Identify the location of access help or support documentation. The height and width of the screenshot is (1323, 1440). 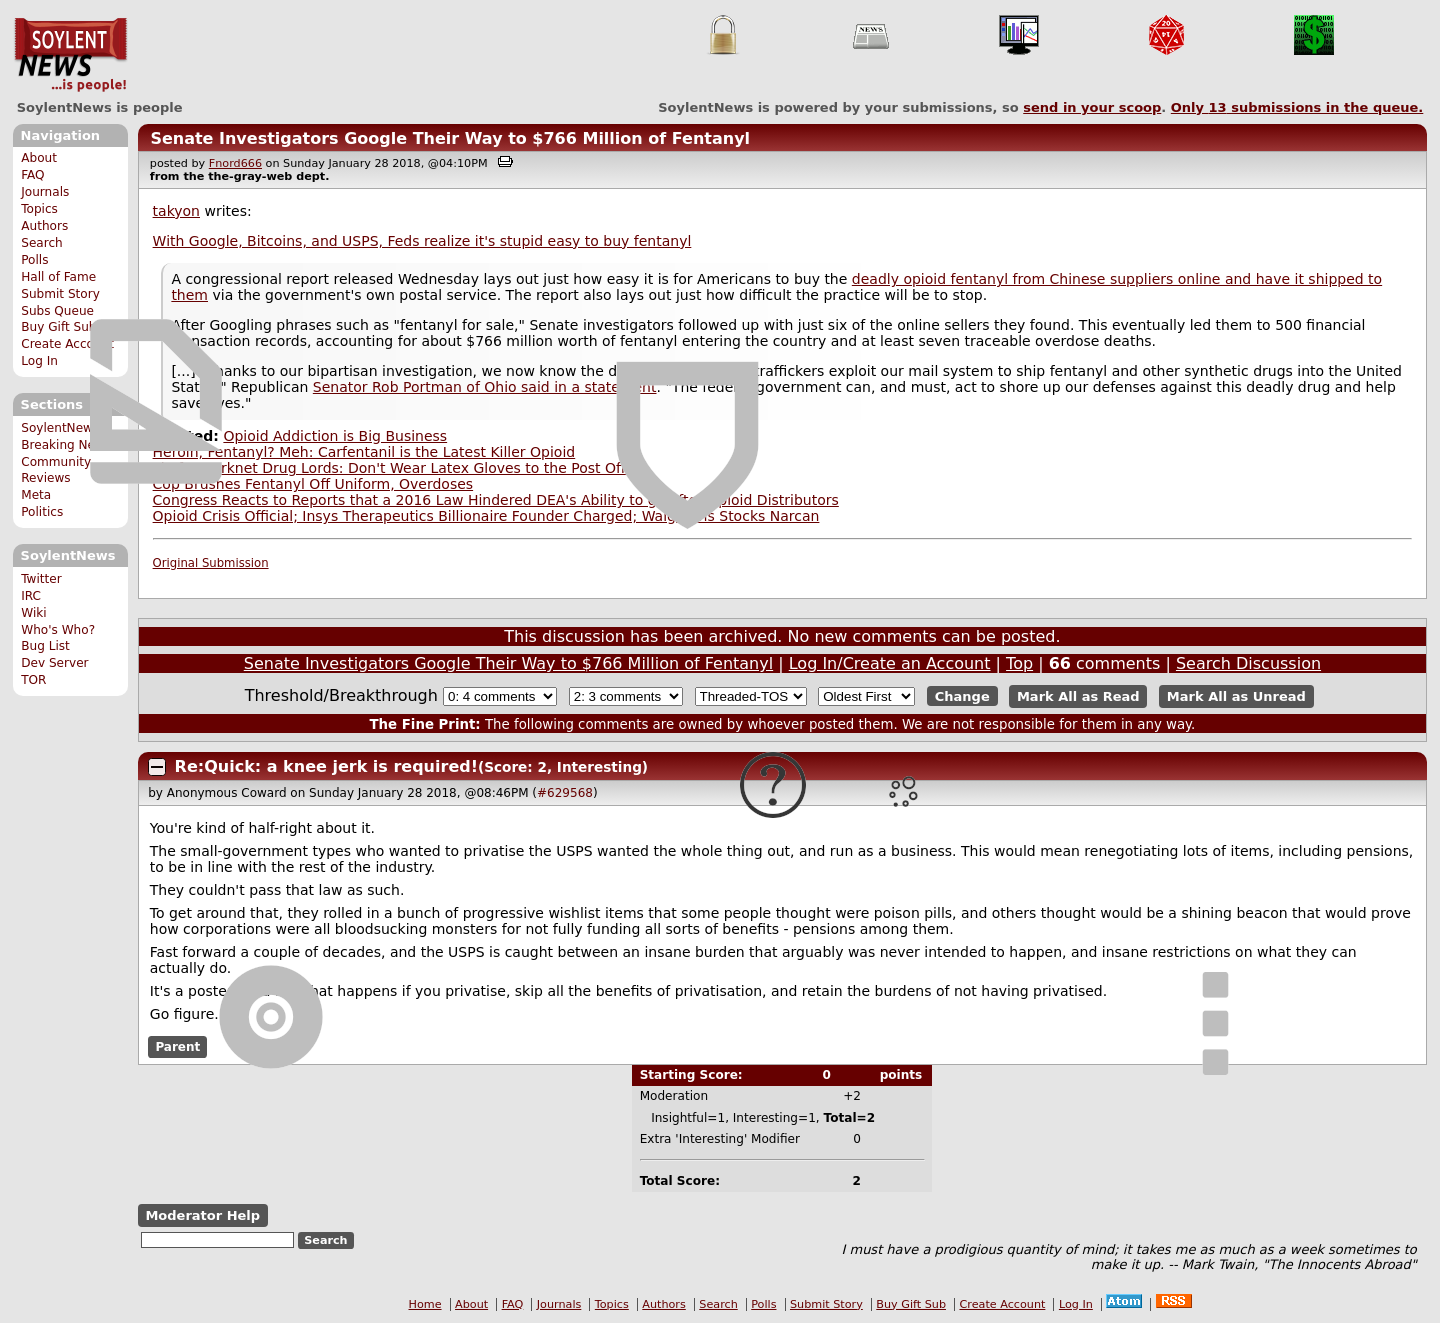
(773, 785).